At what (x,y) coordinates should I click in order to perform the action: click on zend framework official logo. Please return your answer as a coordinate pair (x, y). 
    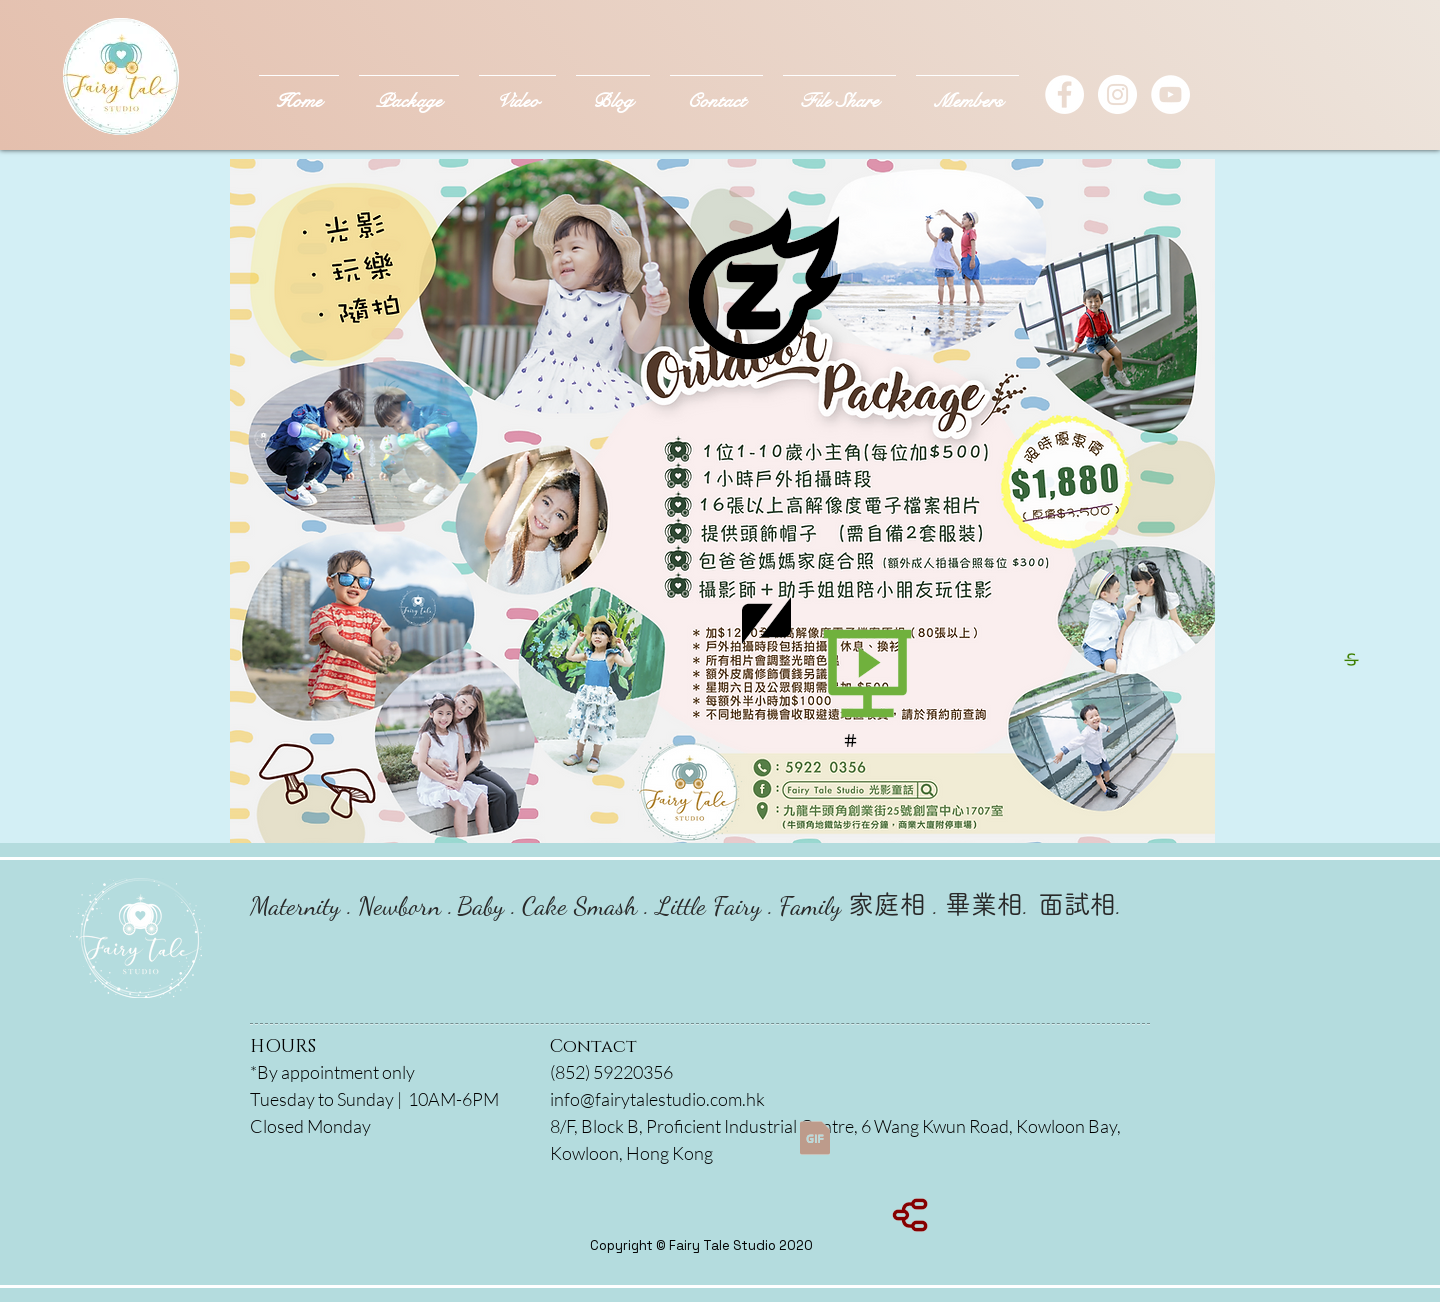
    Looking at the image, I should click on (766, 620).